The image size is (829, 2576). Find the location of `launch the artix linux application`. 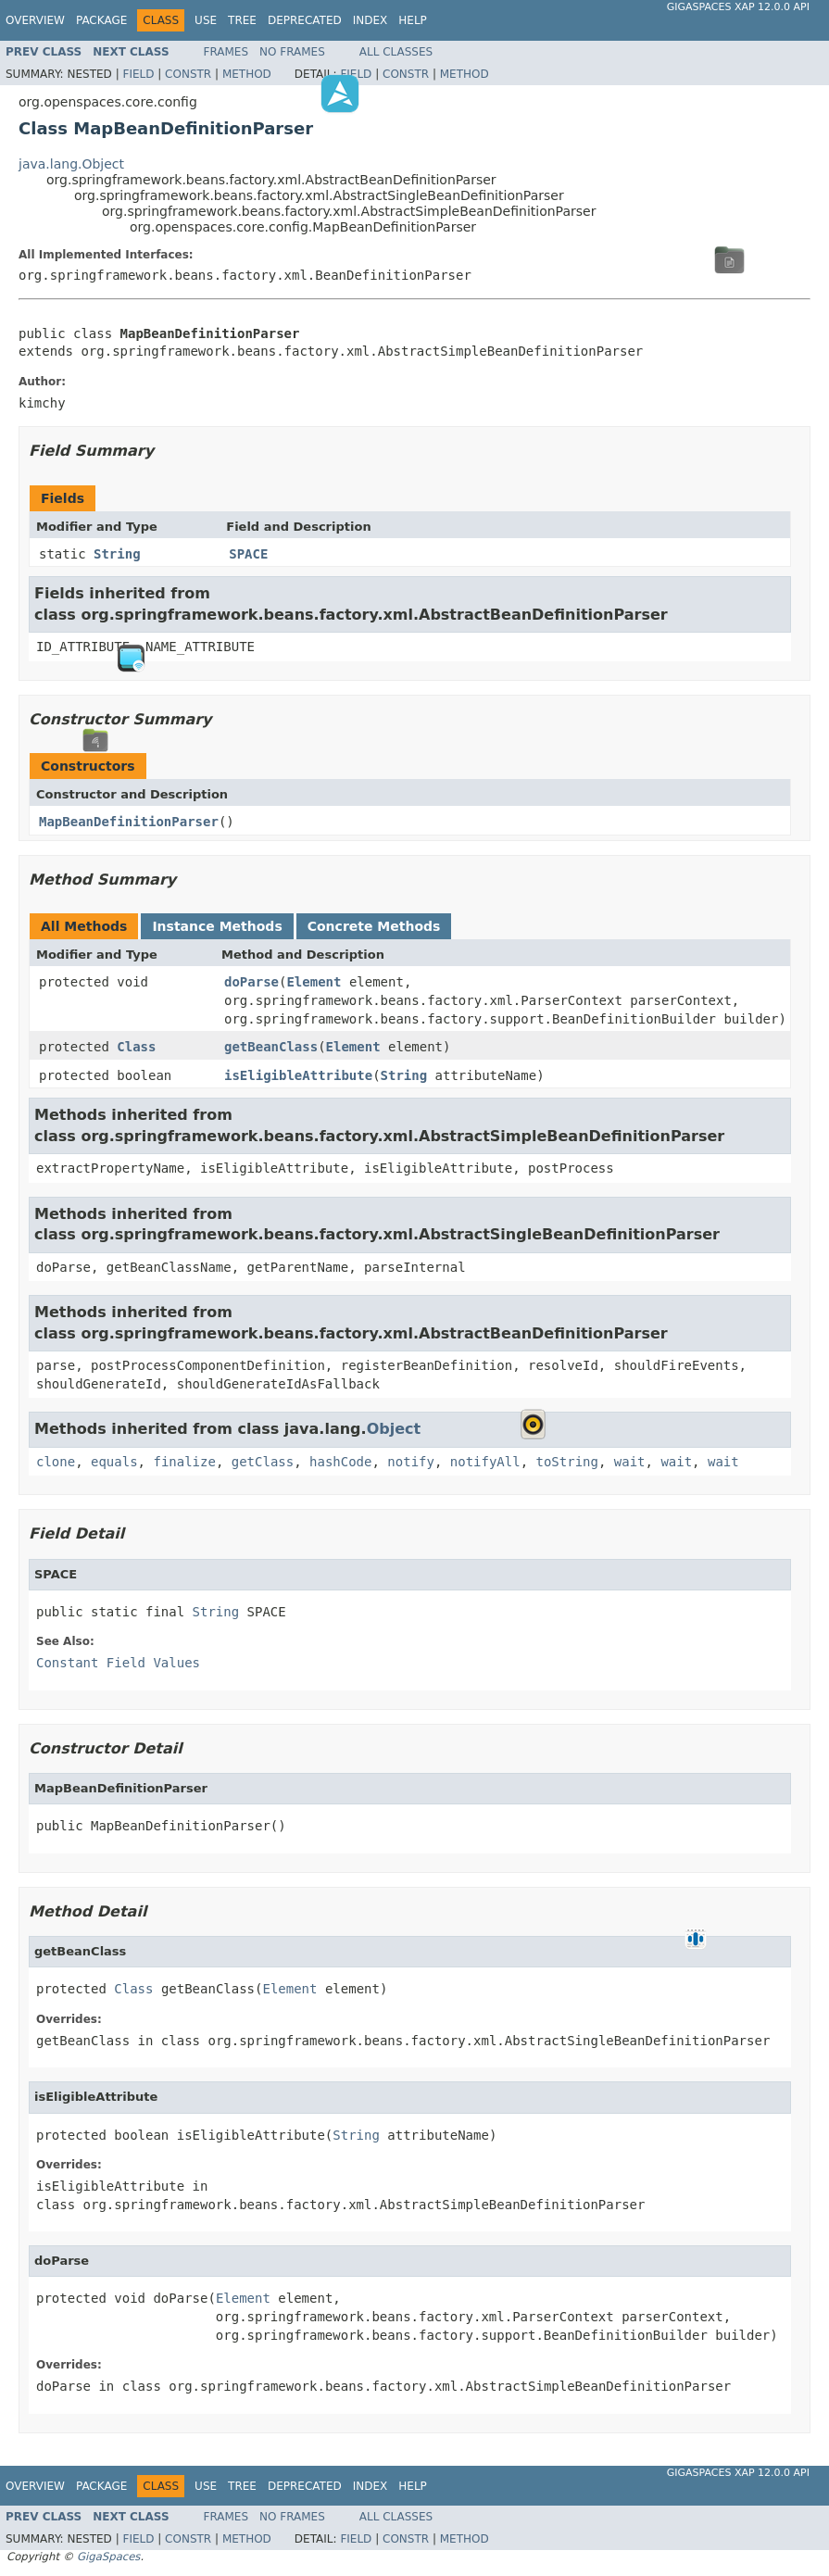

launch the artix linux application is located at coordinates (340, 94).